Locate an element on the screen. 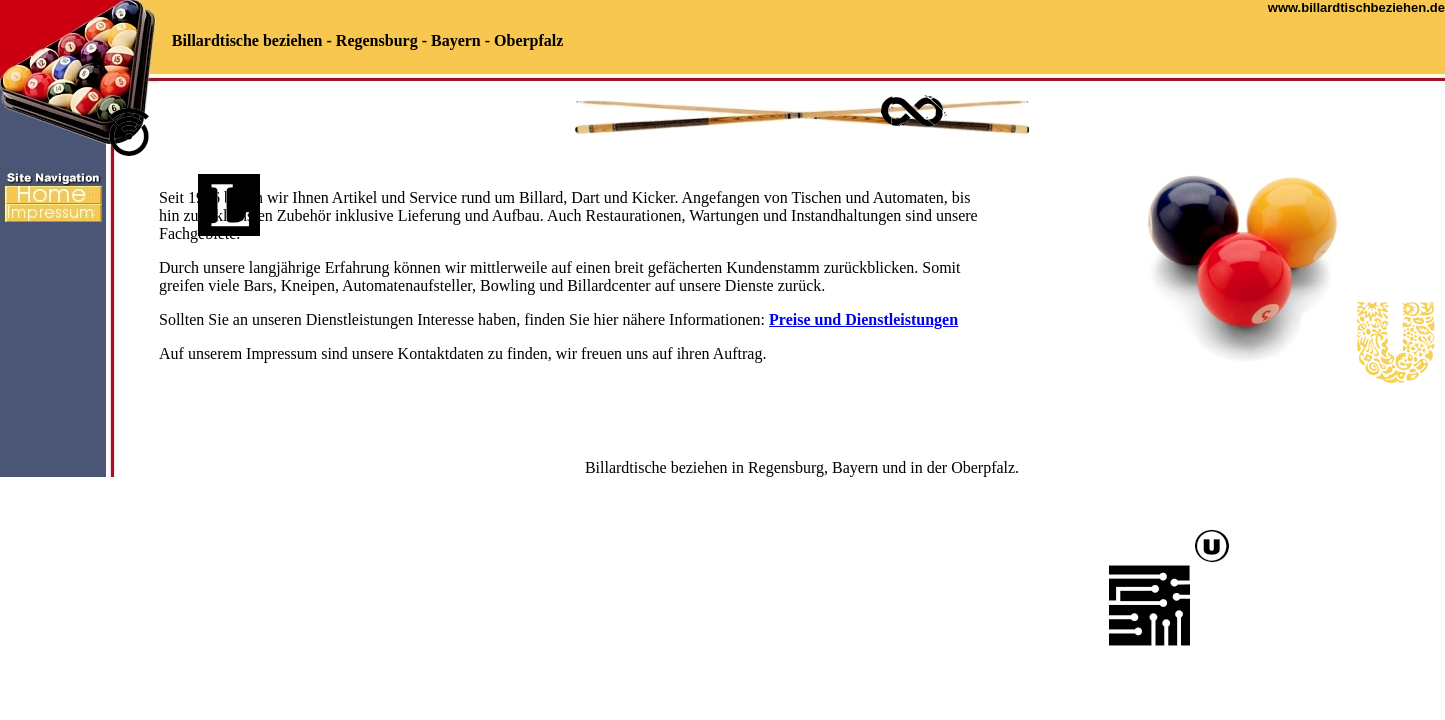  visit the Lobsters link aggregation site is located at coordinates (229, 205).